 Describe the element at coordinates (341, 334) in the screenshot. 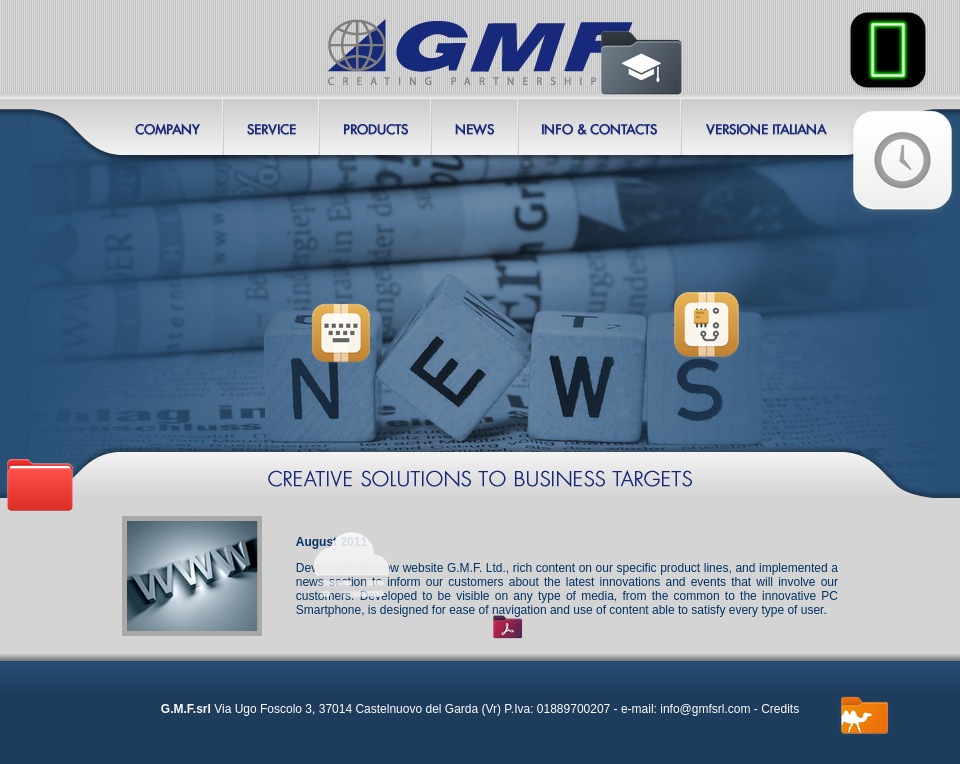

I see `input source or keyboard layout settings file` at that location.